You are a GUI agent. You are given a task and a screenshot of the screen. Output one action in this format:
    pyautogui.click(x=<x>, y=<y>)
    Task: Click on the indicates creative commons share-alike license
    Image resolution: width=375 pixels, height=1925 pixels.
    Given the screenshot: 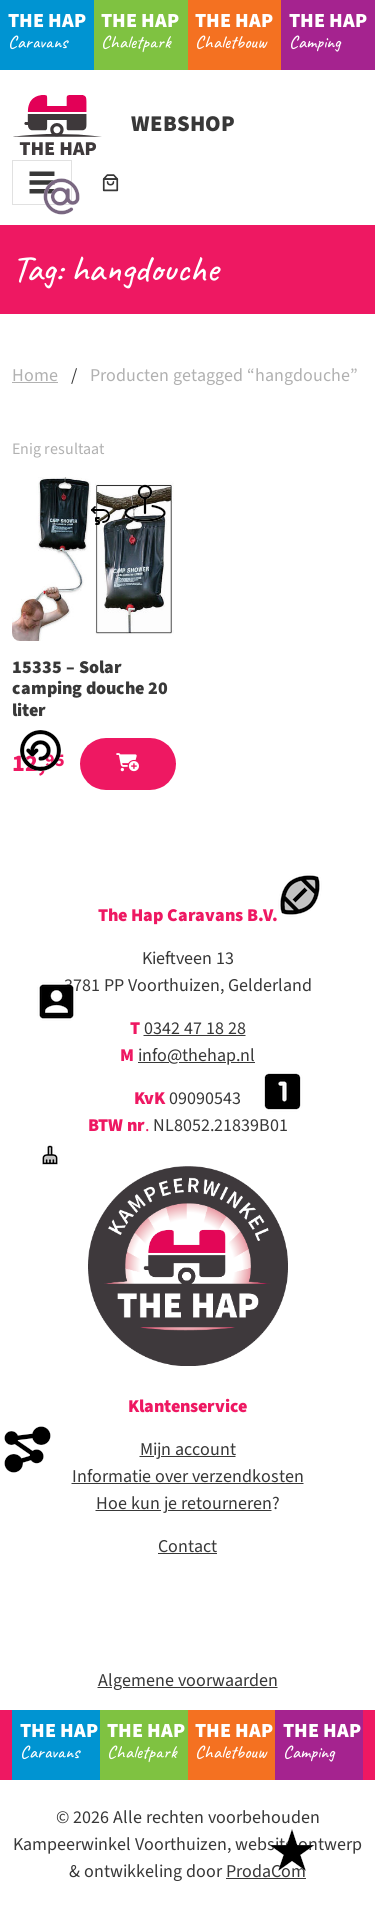 What is the action you would take?
    pyautogui.click(x=40, y=750)
    